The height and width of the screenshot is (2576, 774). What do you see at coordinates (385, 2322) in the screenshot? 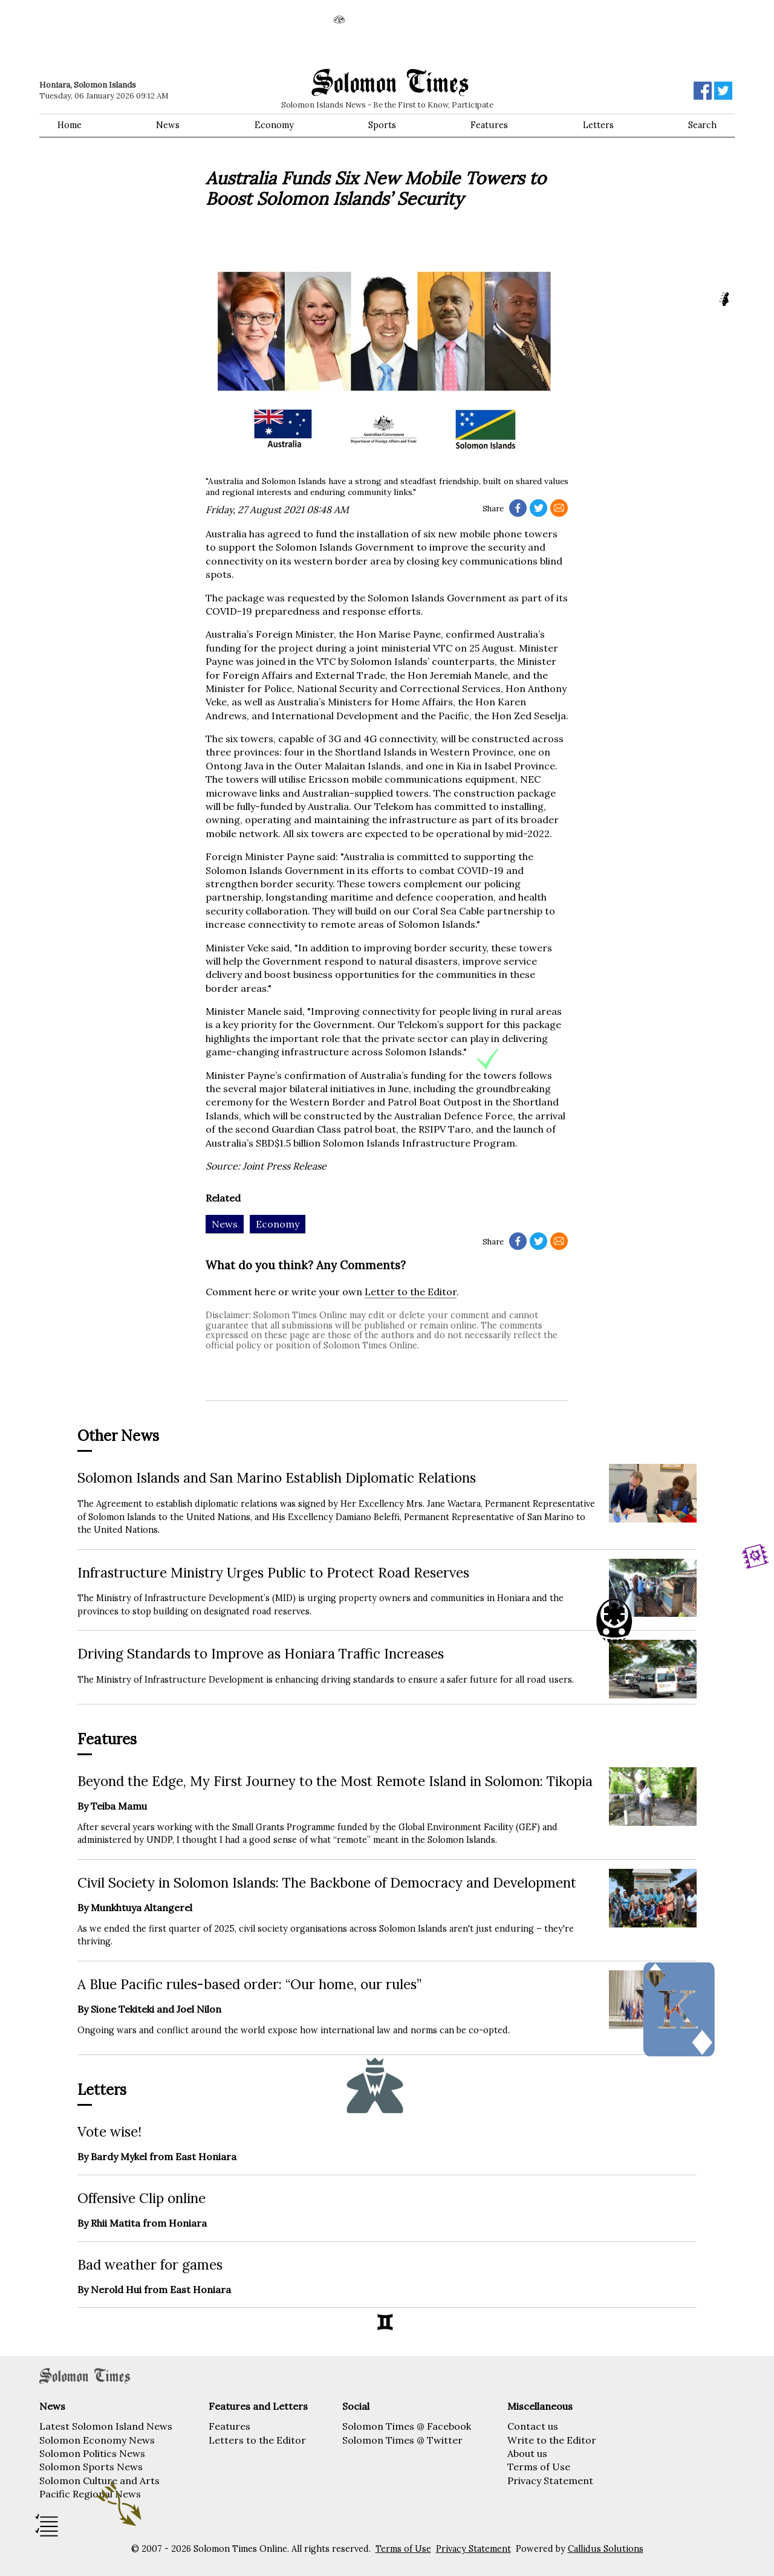
I see `gemini zodiac sign indicator` at bounding box center [385, 2322].